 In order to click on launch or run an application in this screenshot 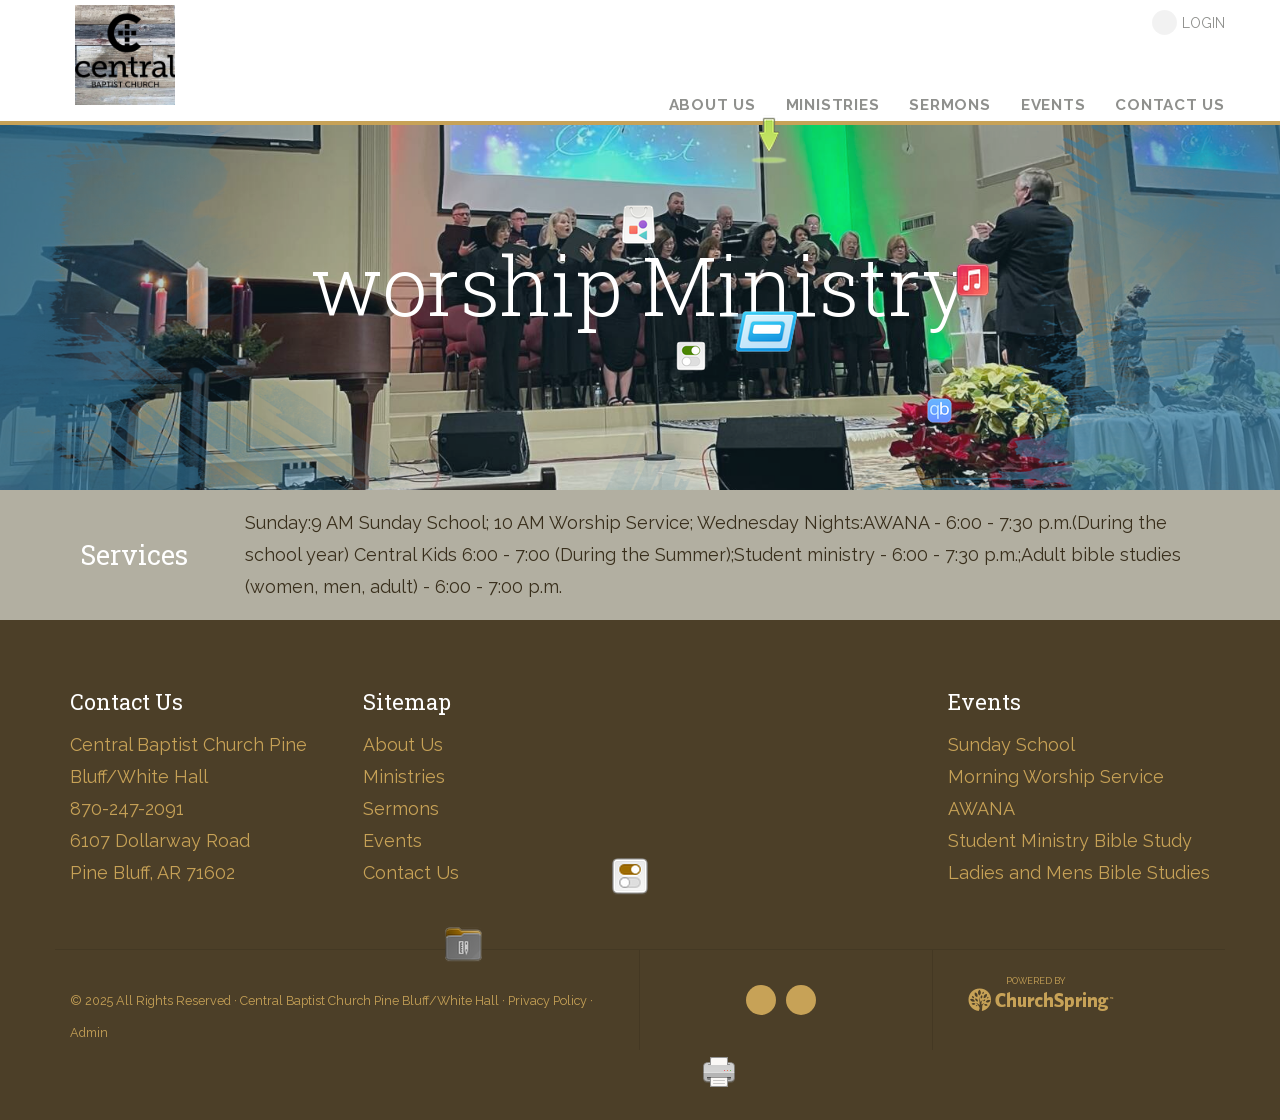, I will do `click(766, 331)`.